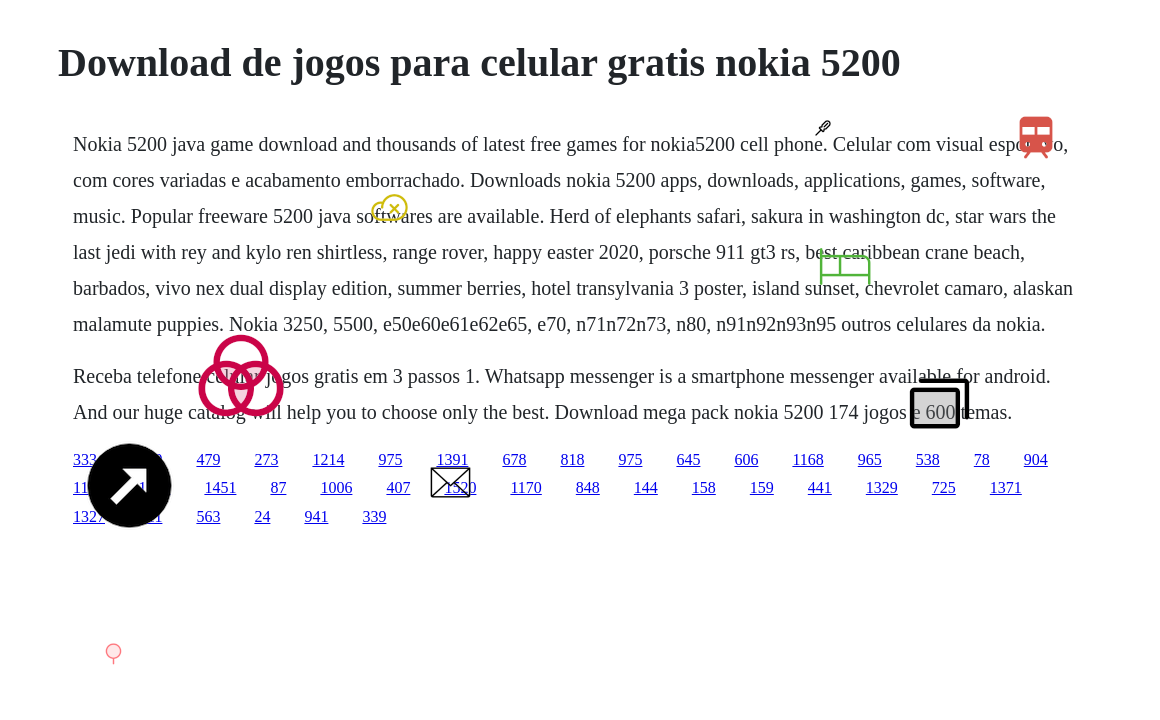 The image size is (1160, 720). Describe the element at coordinates (113, 653) in the screenshot. I see `select neuter or non-binary gender option` at that location.